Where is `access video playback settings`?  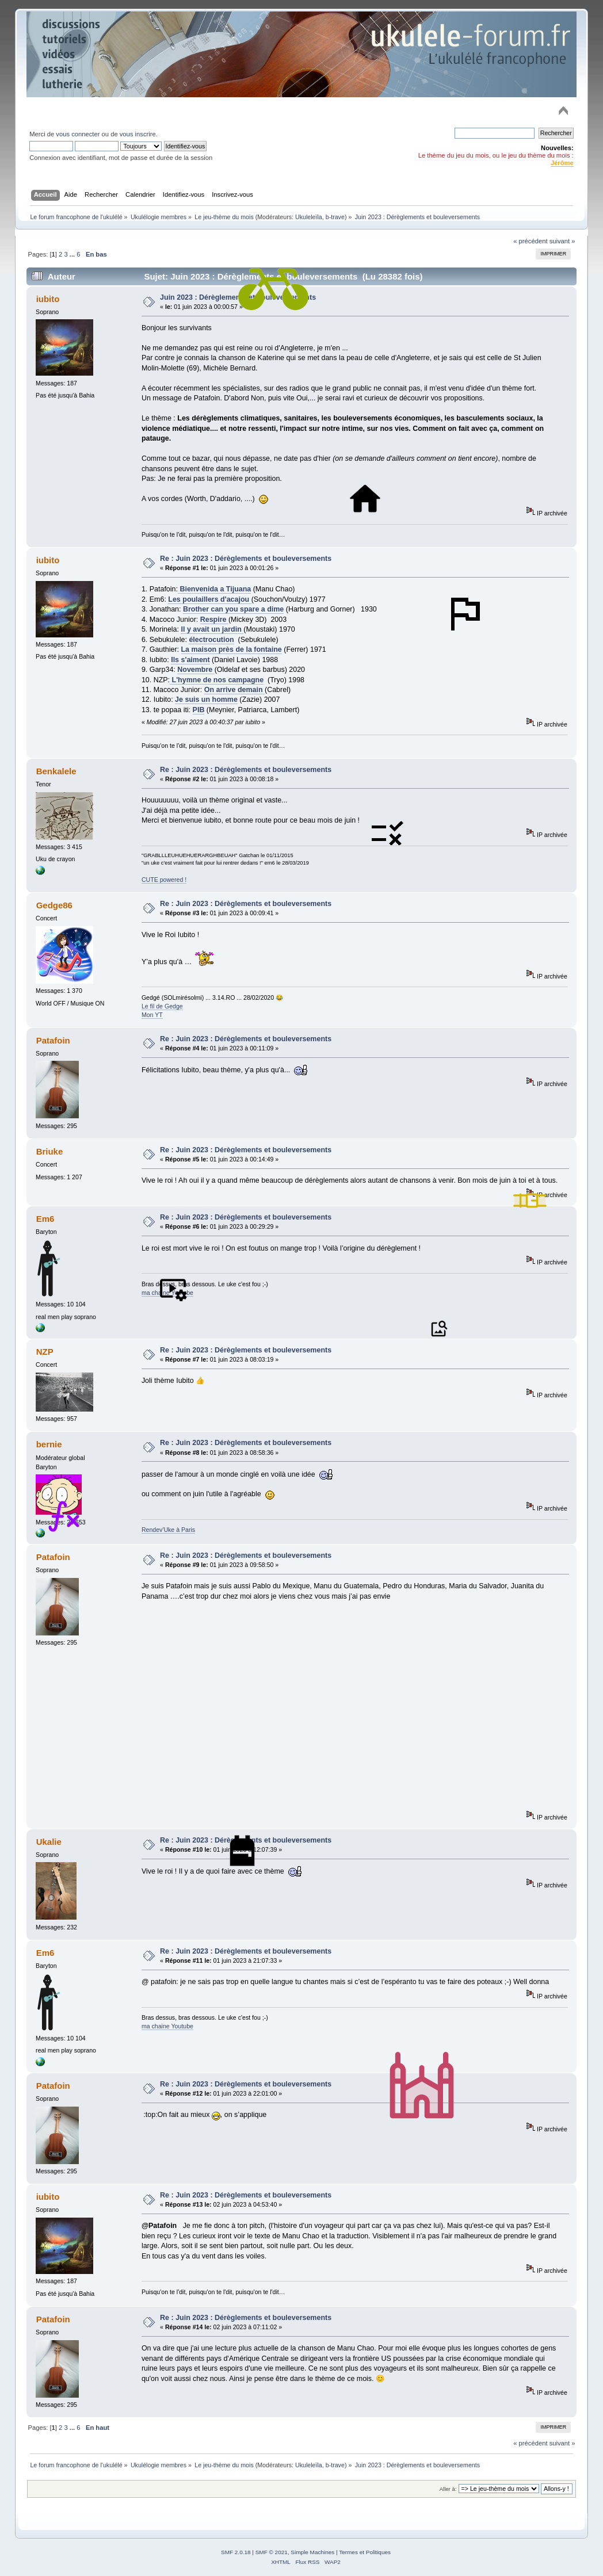
access video playback settings is located at coordinates (173, 1288).